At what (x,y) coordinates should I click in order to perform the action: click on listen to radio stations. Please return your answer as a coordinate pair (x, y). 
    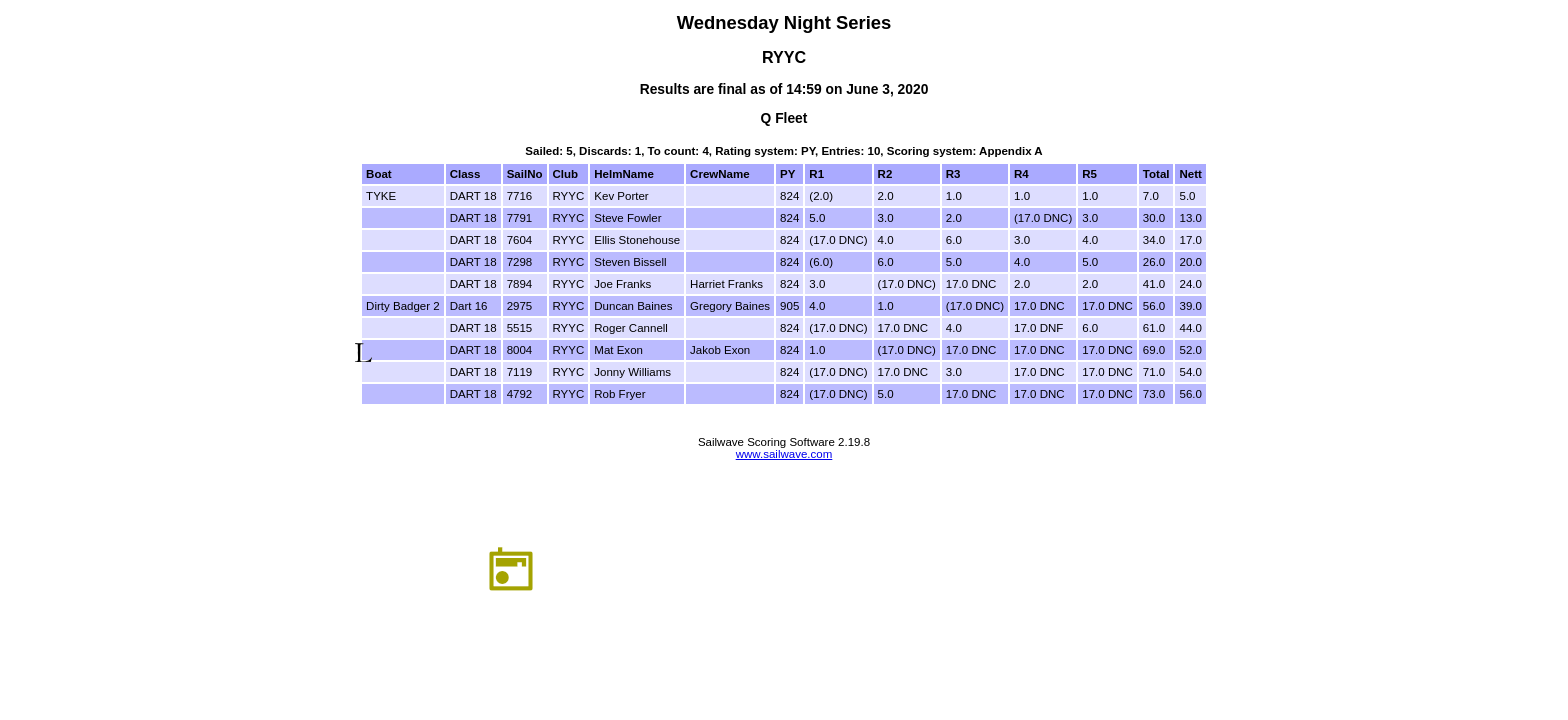
    Looking at the image, I should click on (511, 571).